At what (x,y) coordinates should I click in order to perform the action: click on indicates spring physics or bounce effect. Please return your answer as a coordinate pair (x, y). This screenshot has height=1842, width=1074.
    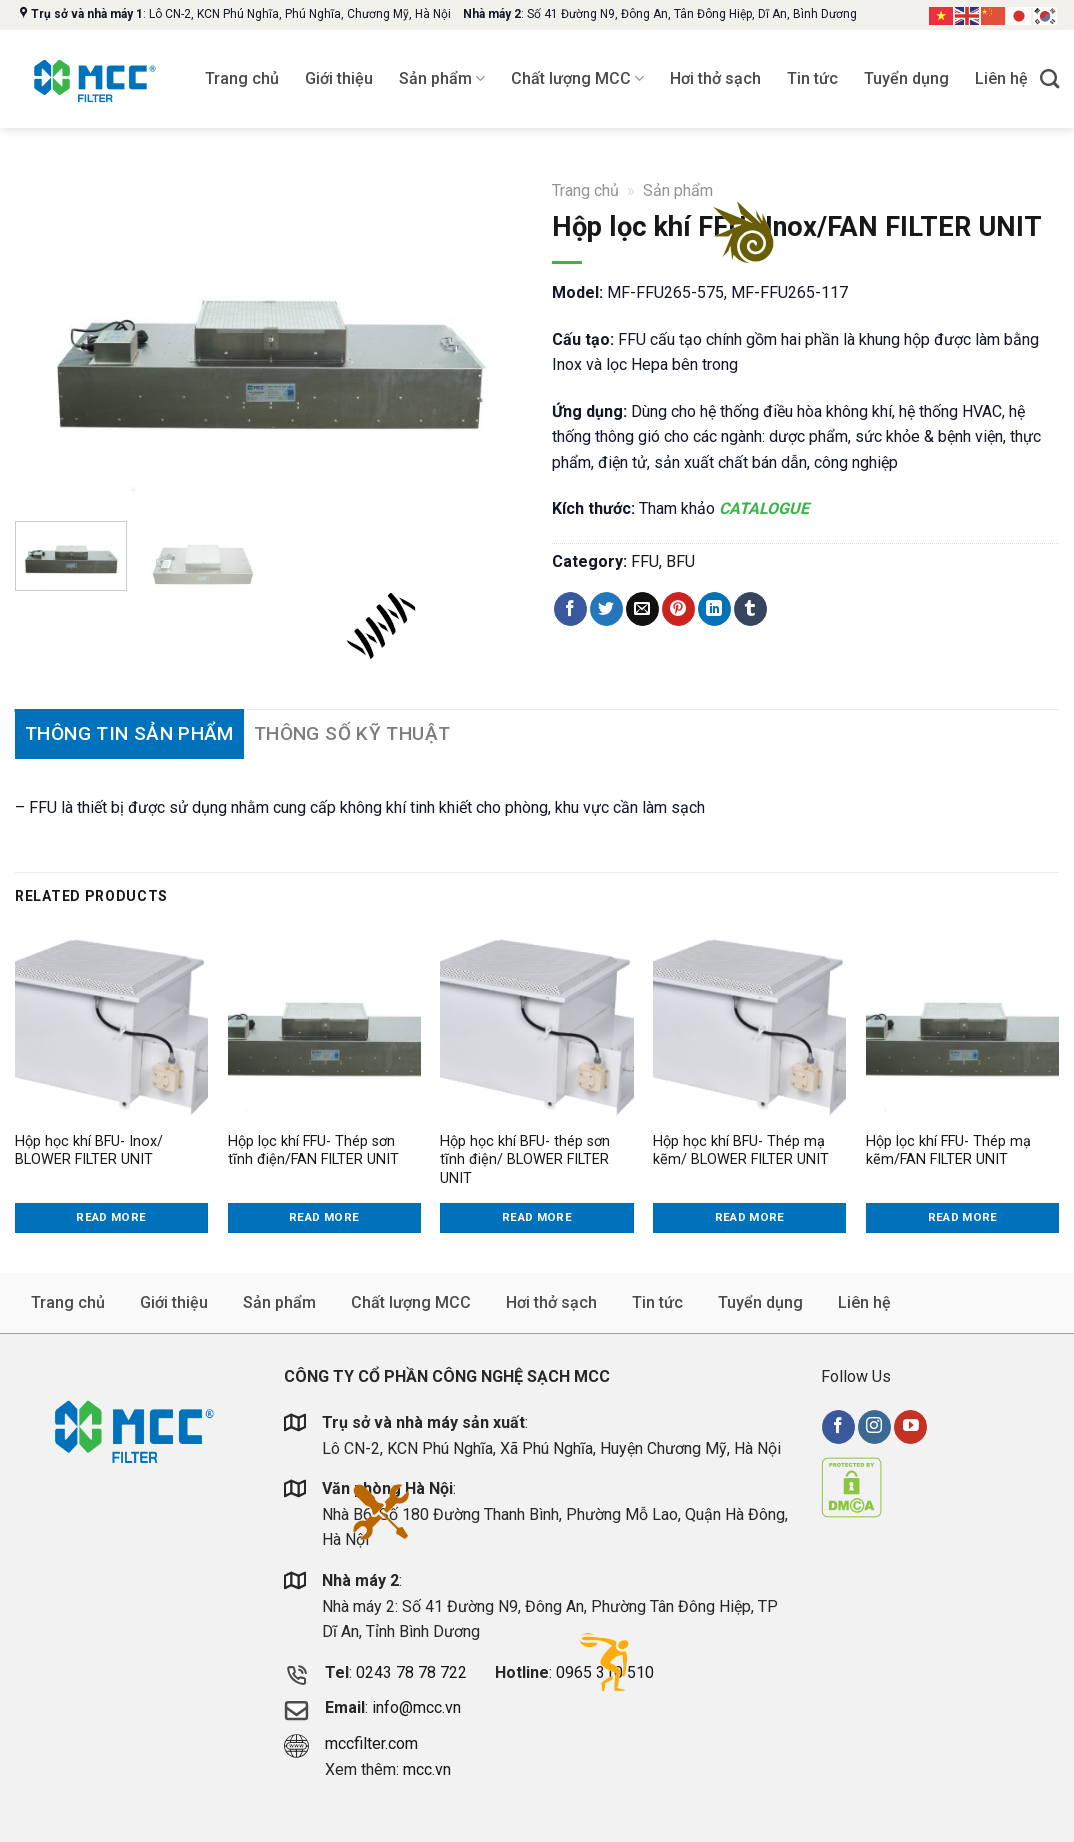
    Looking at the image, I should click on (381, 626).